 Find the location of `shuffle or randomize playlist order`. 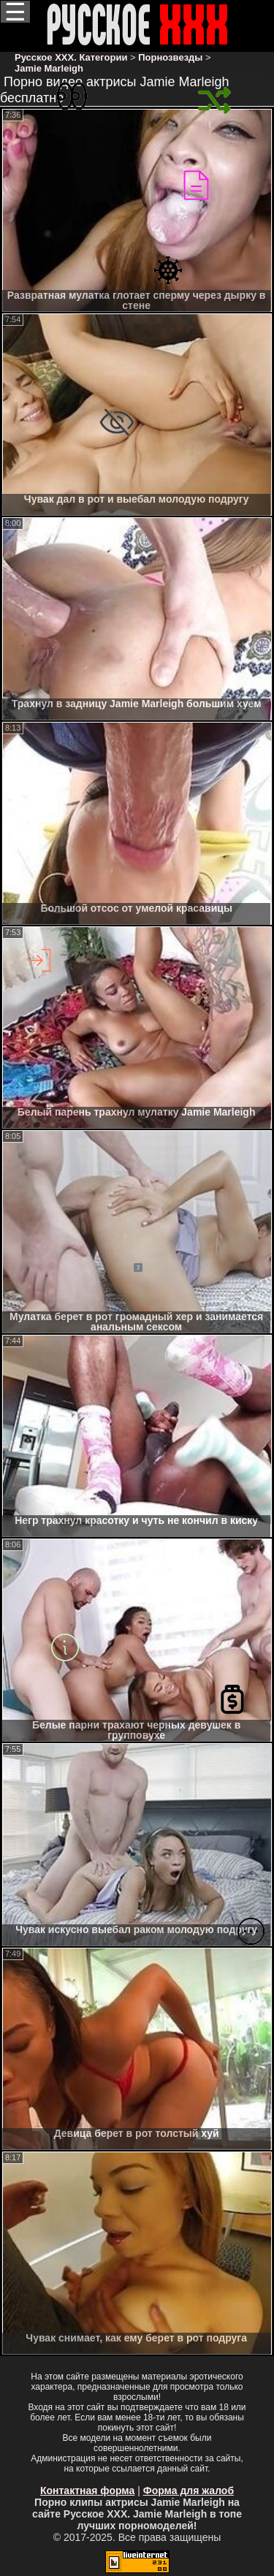

shuffle or randomize playlist order is located at coordinates (213, 100).